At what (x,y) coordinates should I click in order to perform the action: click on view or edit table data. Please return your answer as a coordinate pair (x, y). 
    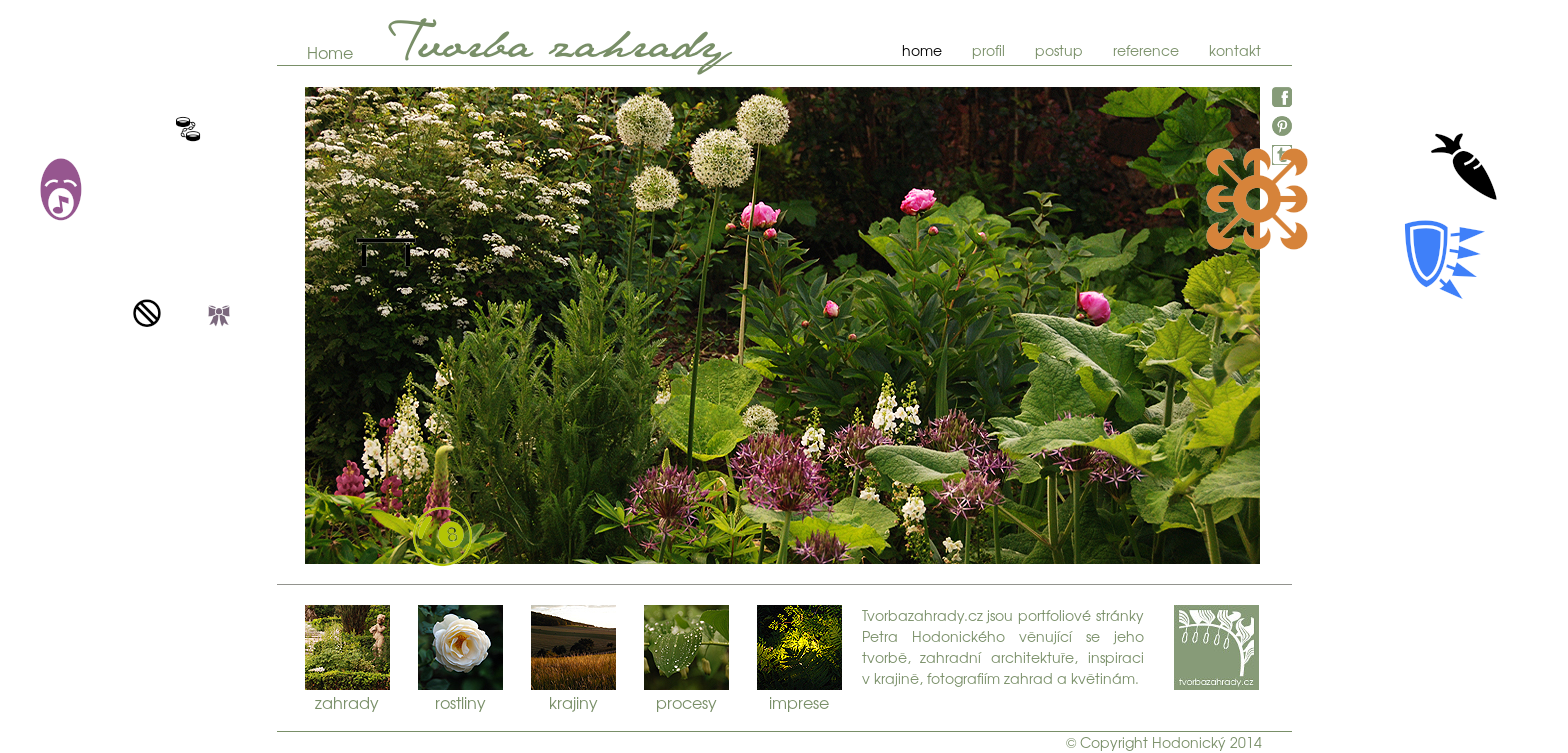
    Looking at the image, I should click on (386, 237).